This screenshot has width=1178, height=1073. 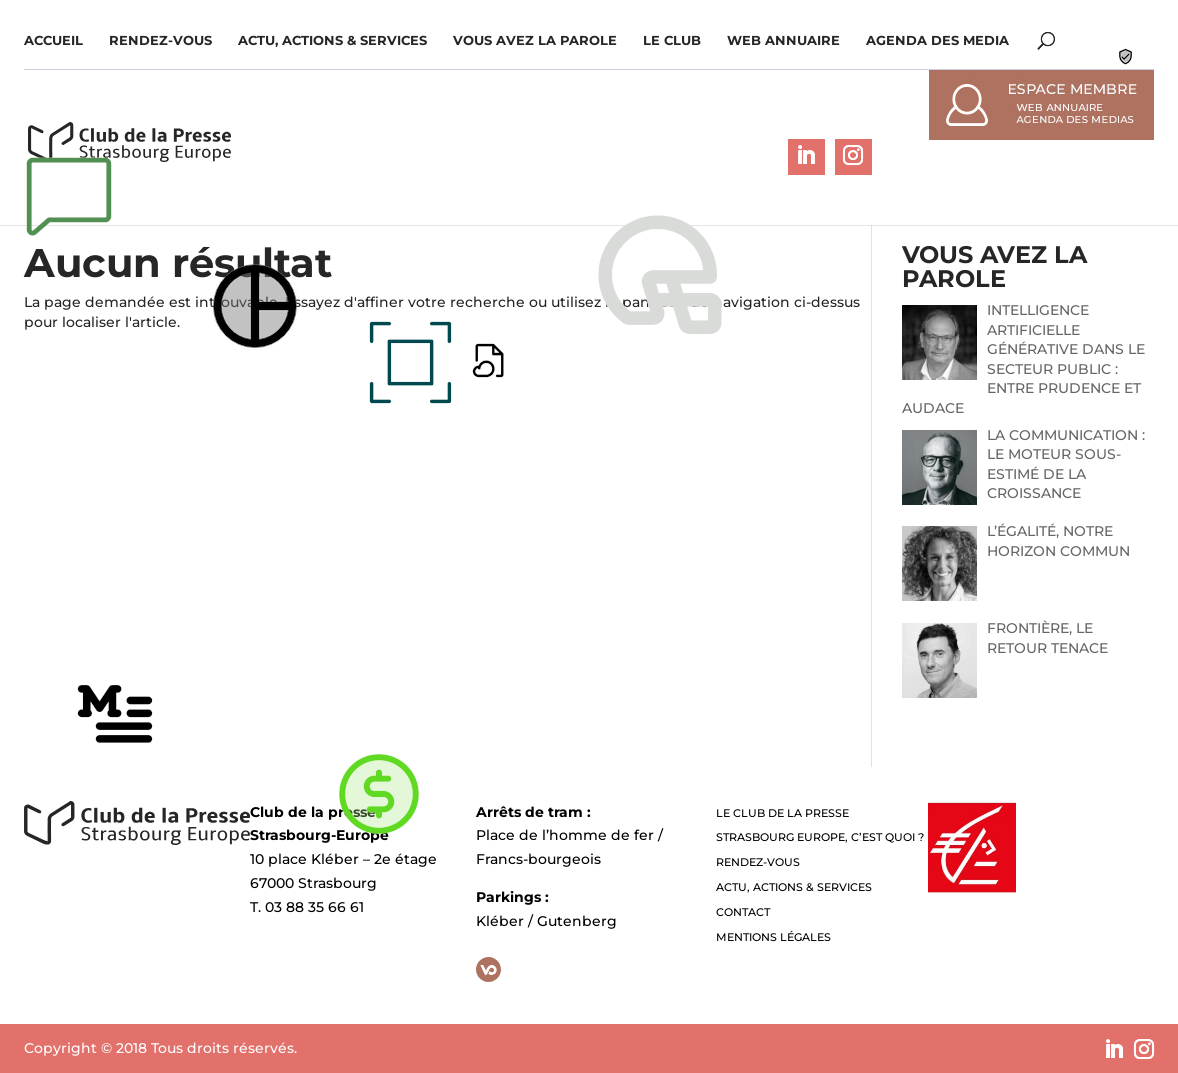 What do you see at coordinates (1125, 56) in the screenshot?
I see `indicates a verified or trusted user account` at bounding box center [1125, 56].